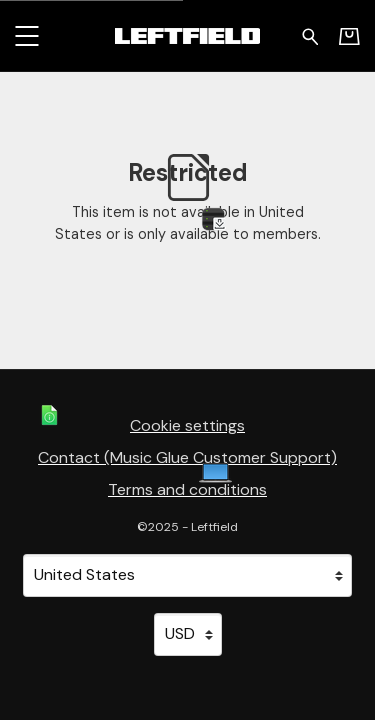  Describe the element at coordinates (215, 471) in the screenshot. I see `macbook pro device icon` at that location.